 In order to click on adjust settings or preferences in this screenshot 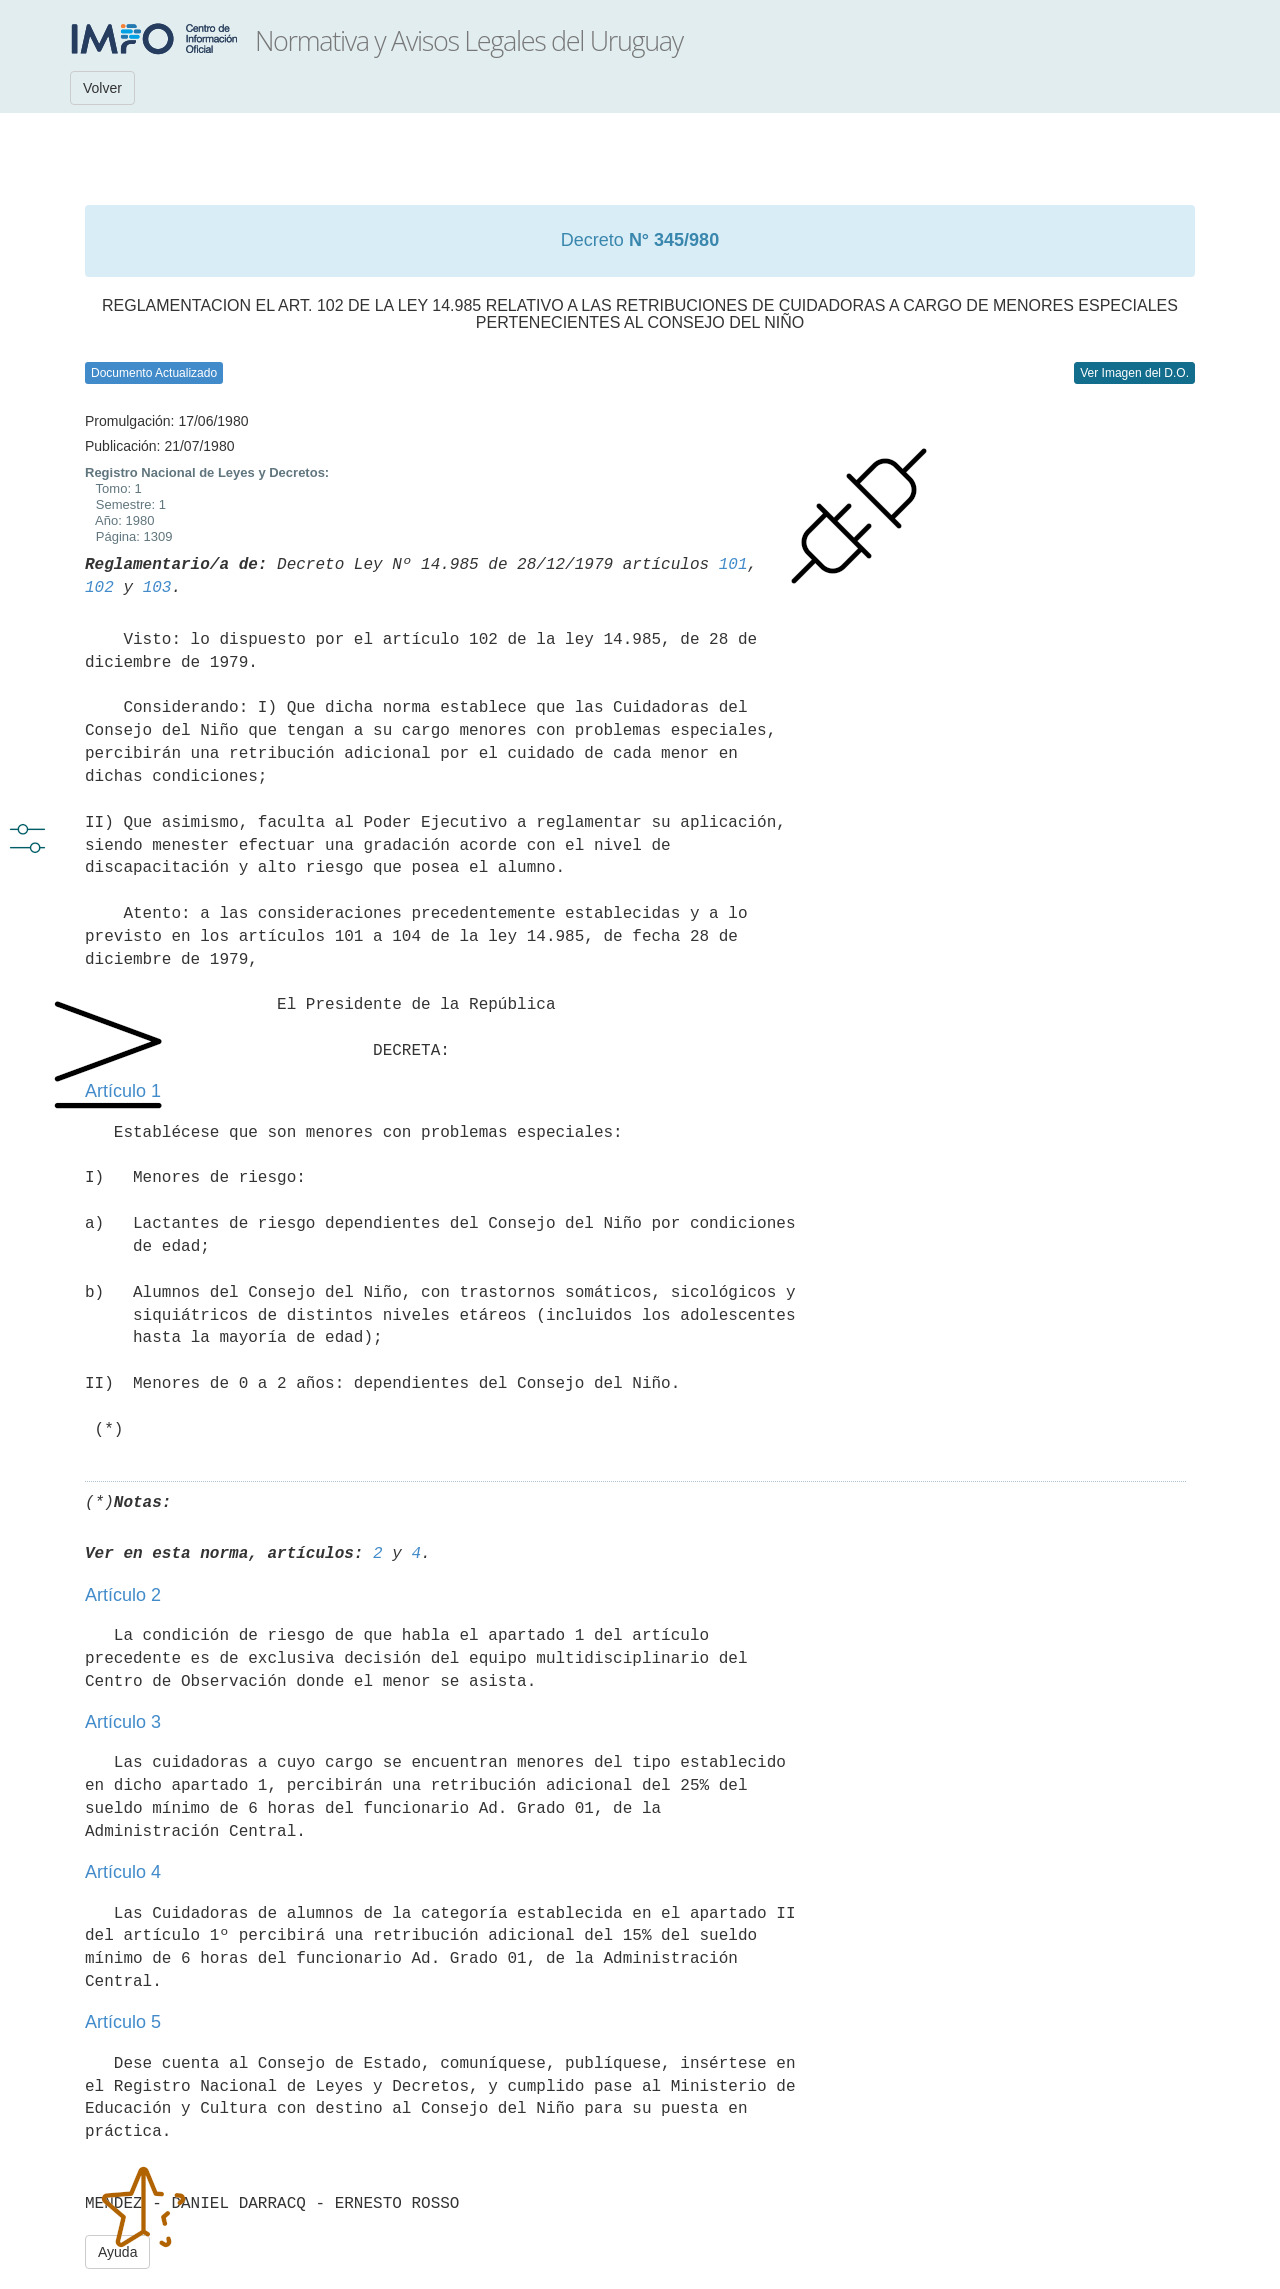, I will do `click(27, 838)`.